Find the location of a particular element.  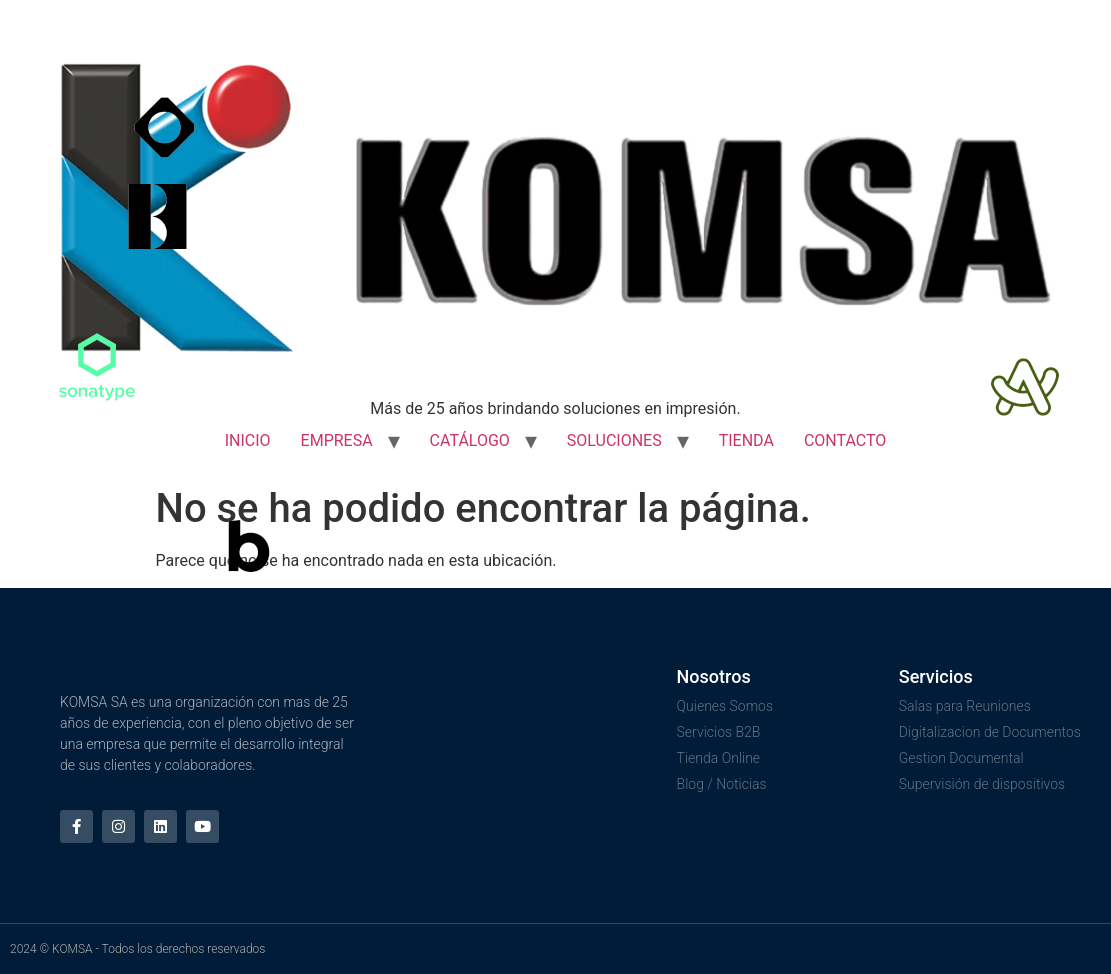

open the Backstage casting app is located at coordinates (157, 216).